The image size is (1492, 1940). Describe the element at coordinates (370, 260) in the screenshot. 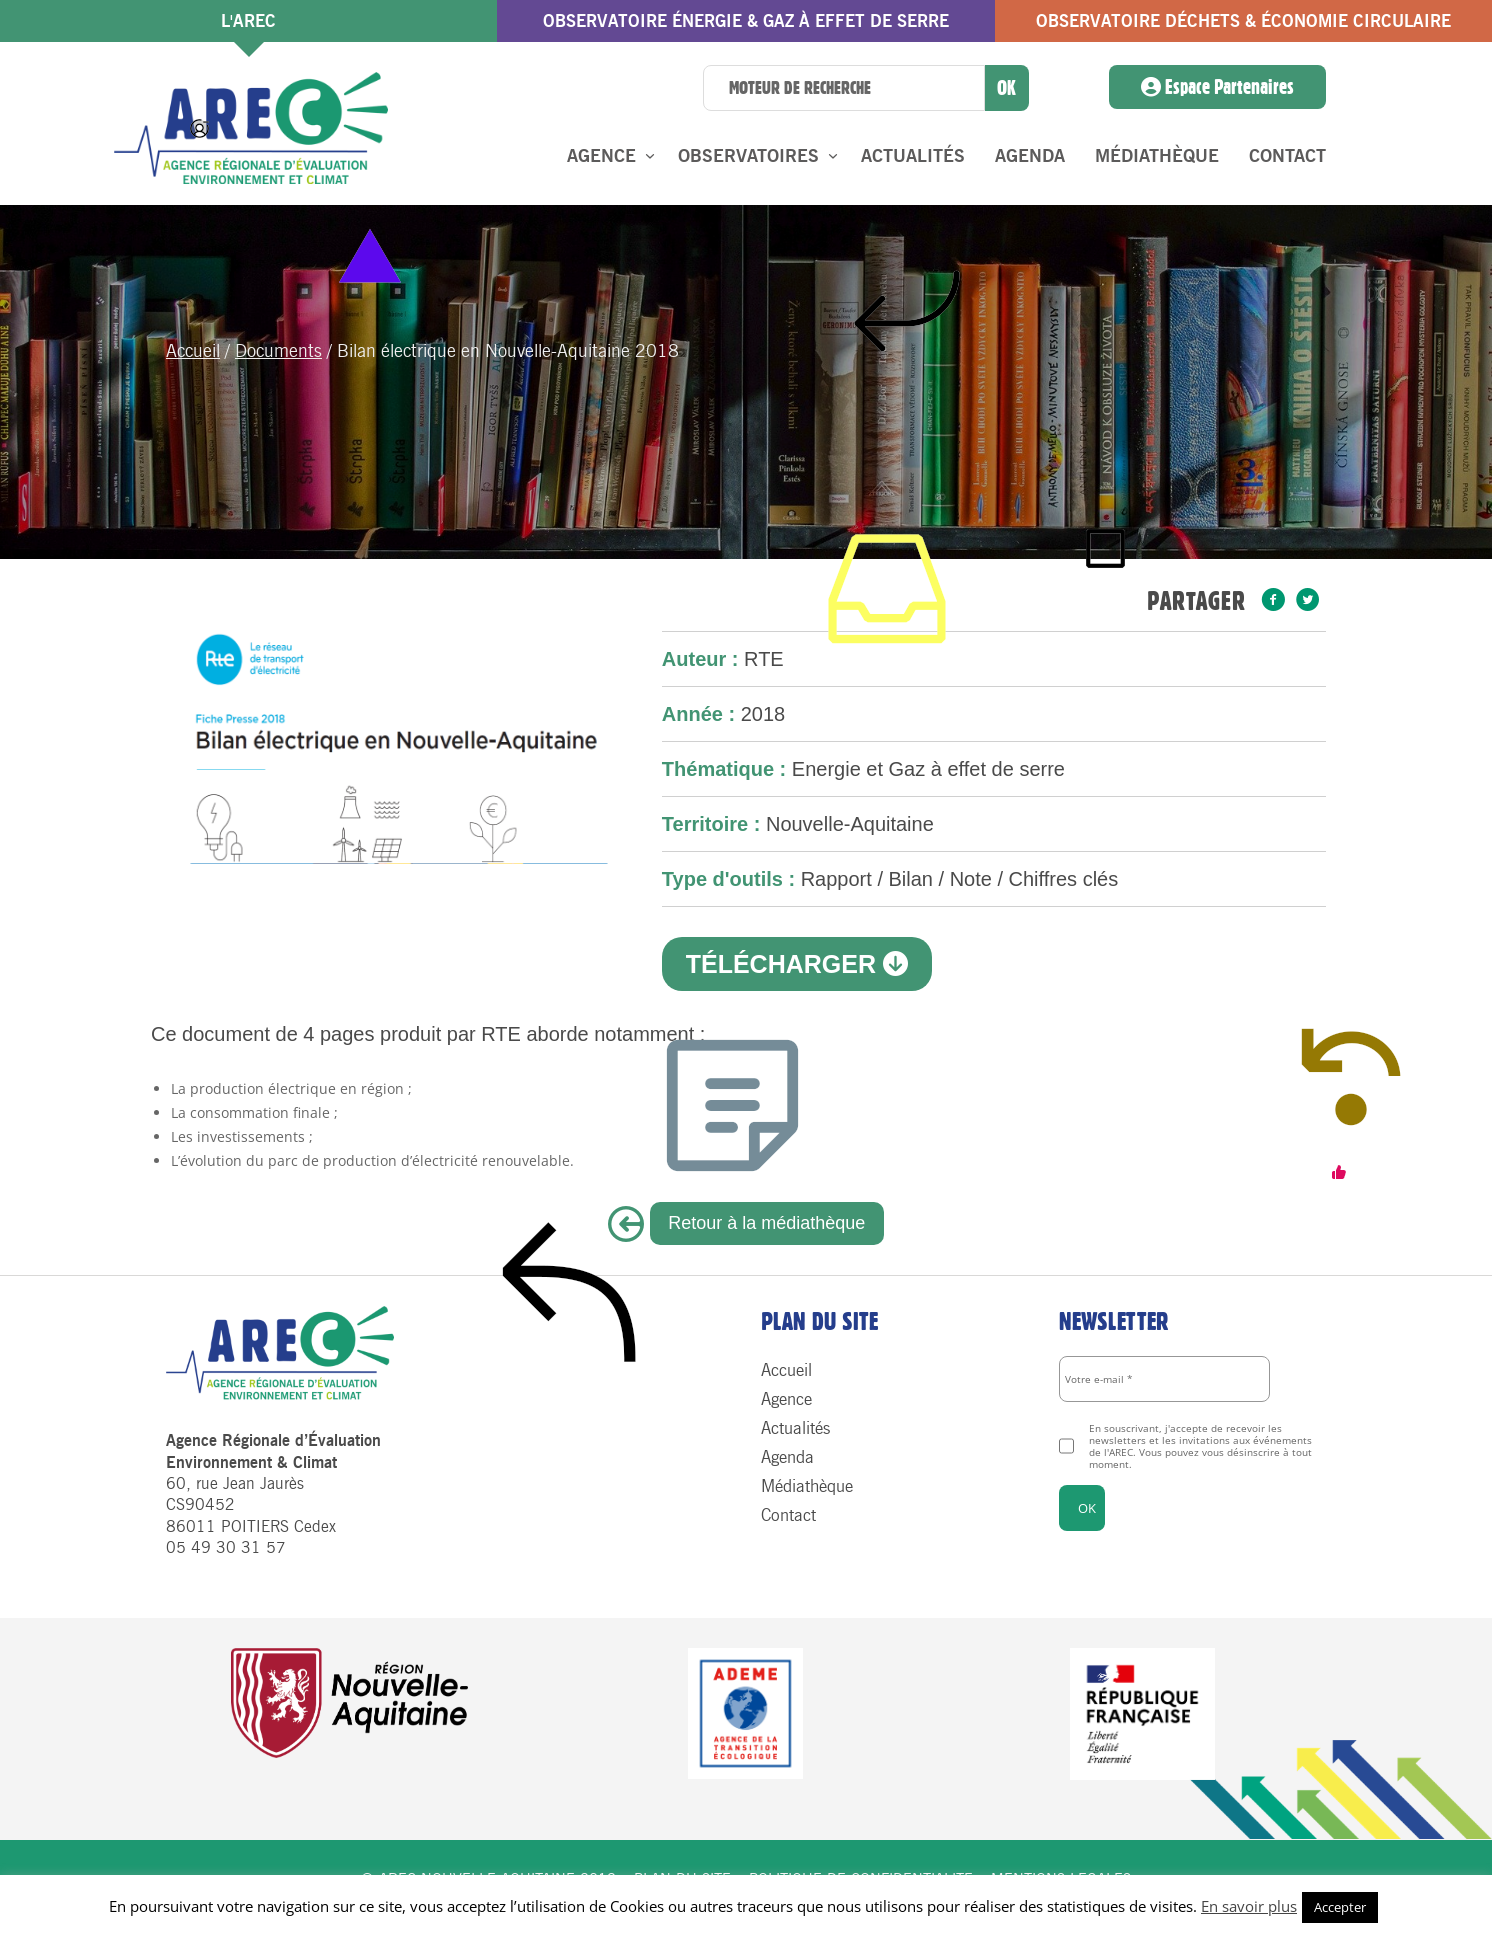

I see `set a function breakpoint in the debugger` at that location.